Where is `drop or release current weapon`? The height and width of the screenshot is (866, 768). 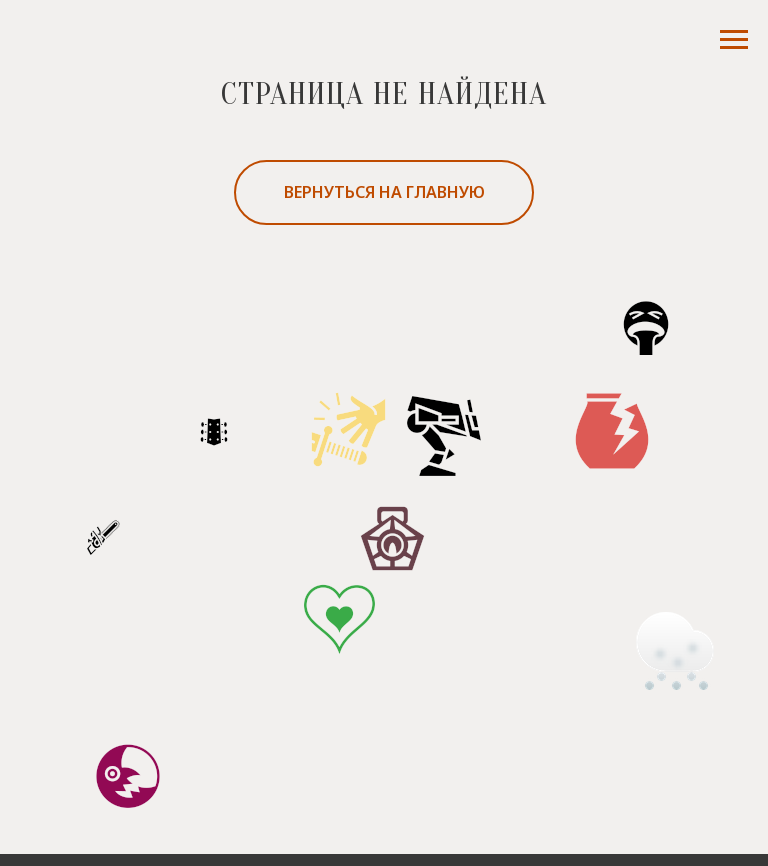 drop or release current weapon is located at coordinates (348, 429).